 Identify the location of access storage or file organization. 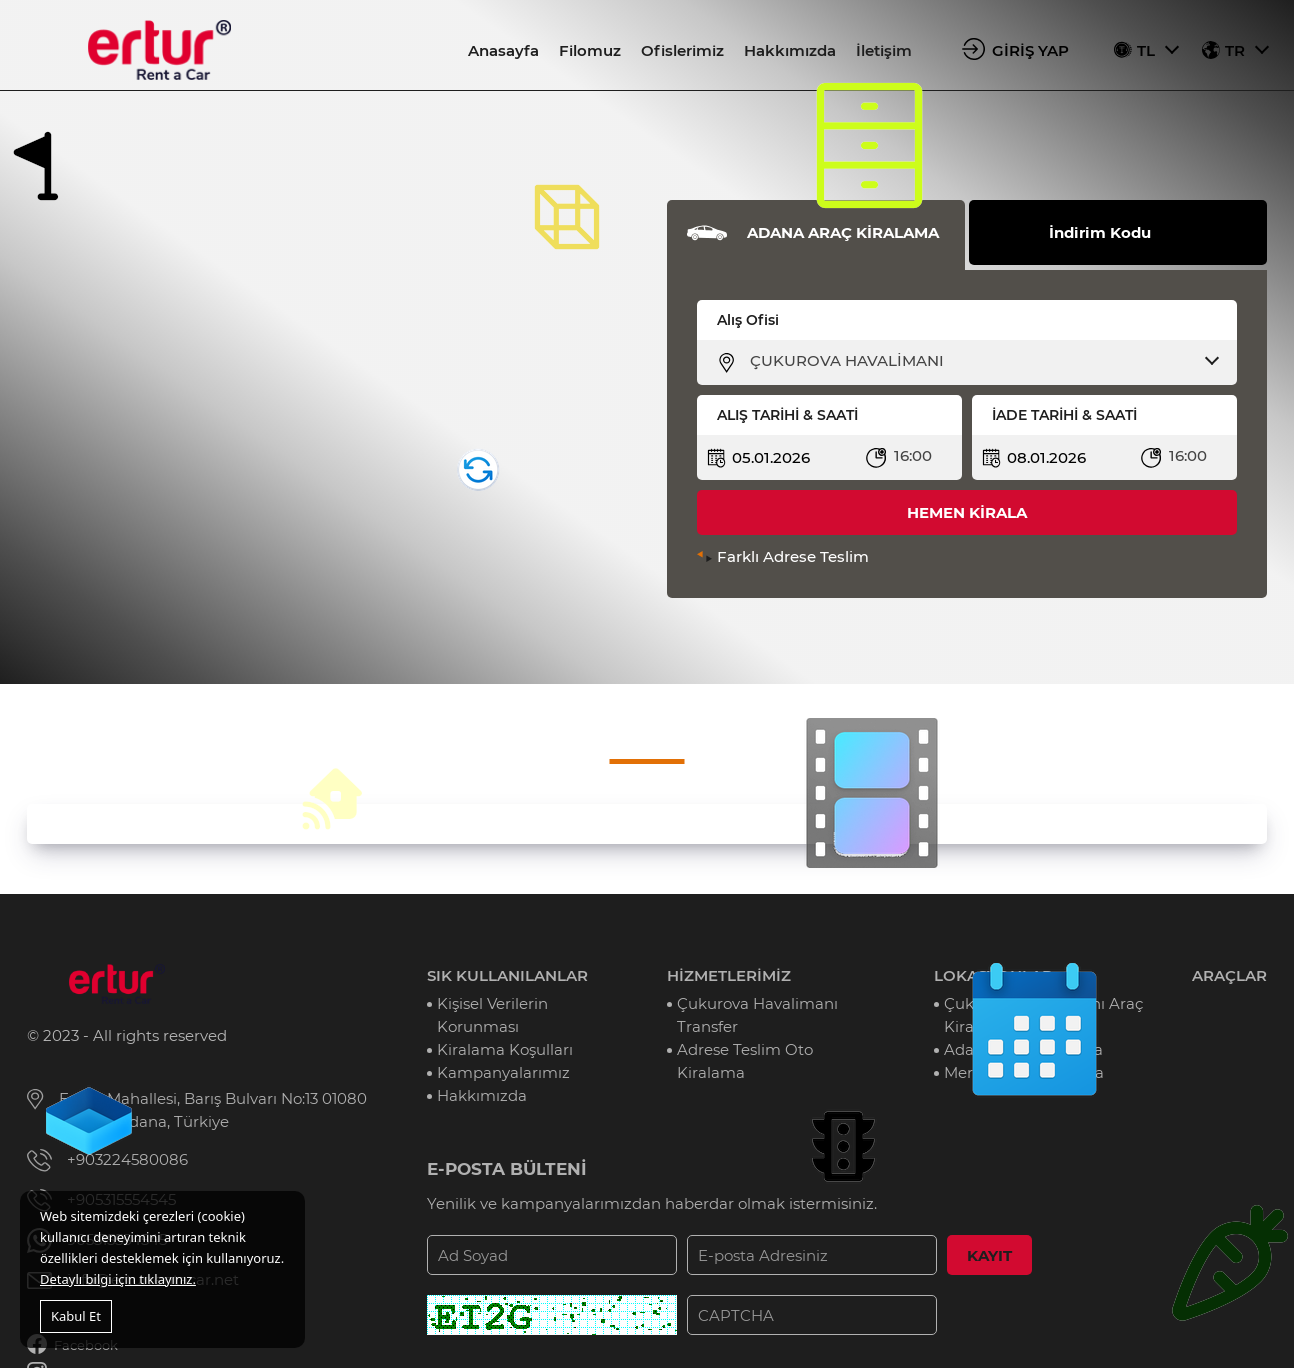
(869, 145).